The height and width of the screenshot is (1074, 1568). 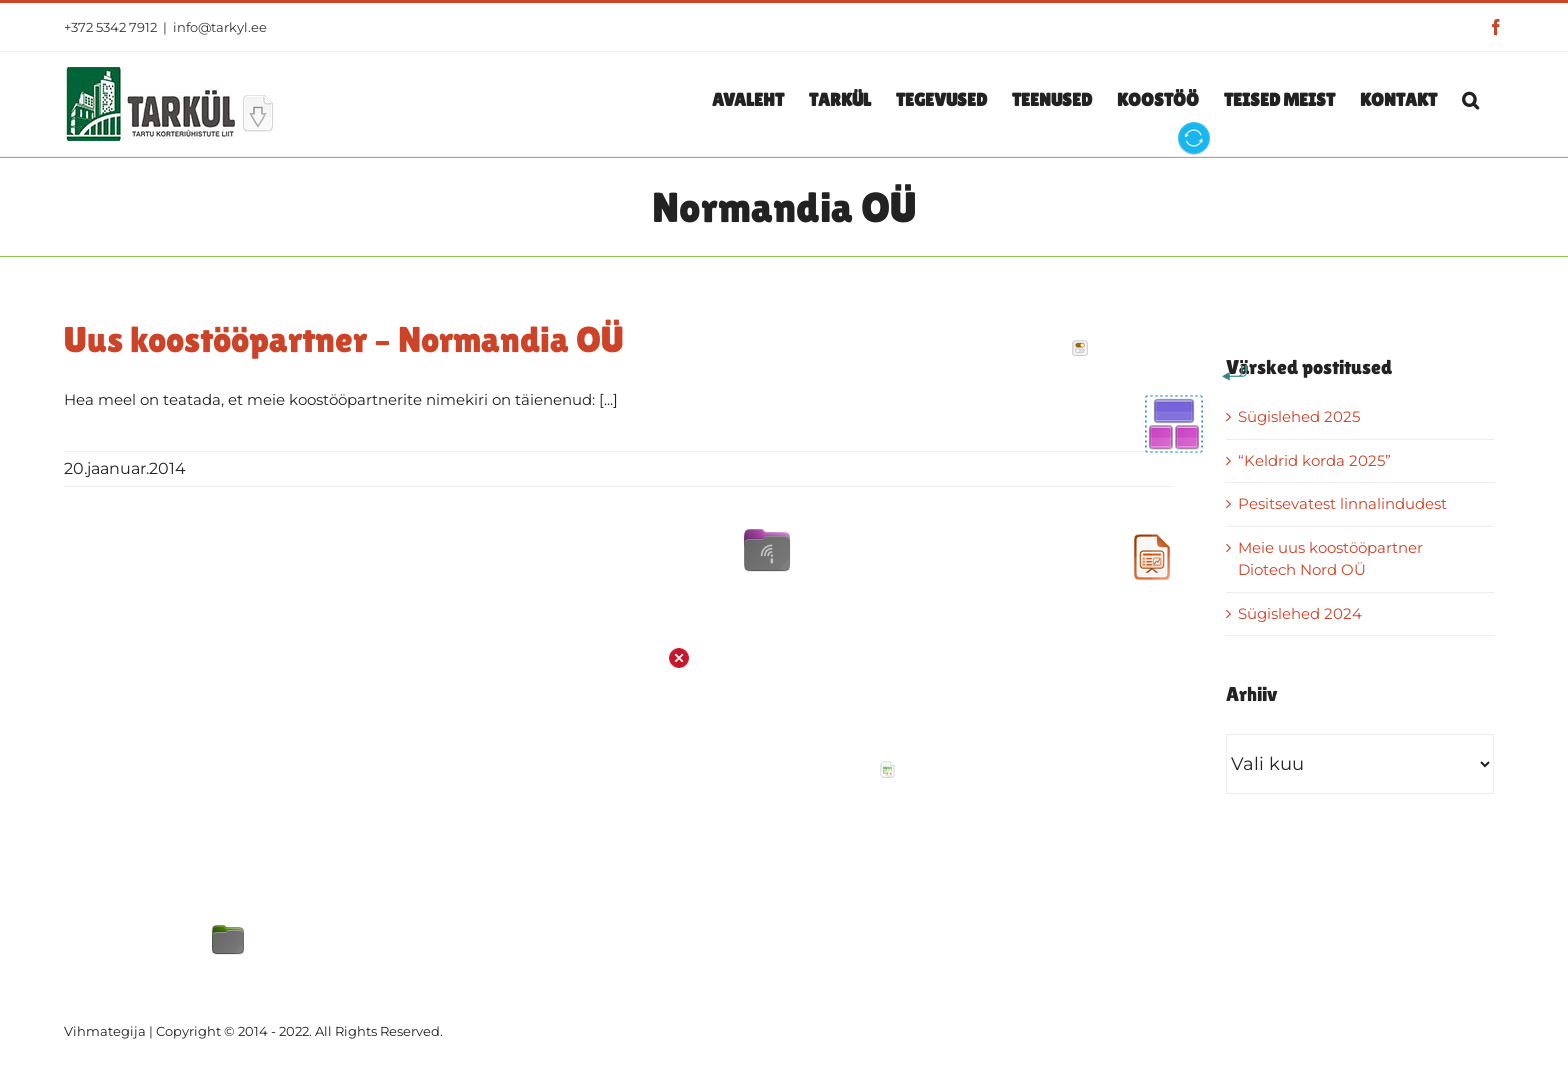 I want to click on cancel or close the calculator, so click(x=679, y=658).